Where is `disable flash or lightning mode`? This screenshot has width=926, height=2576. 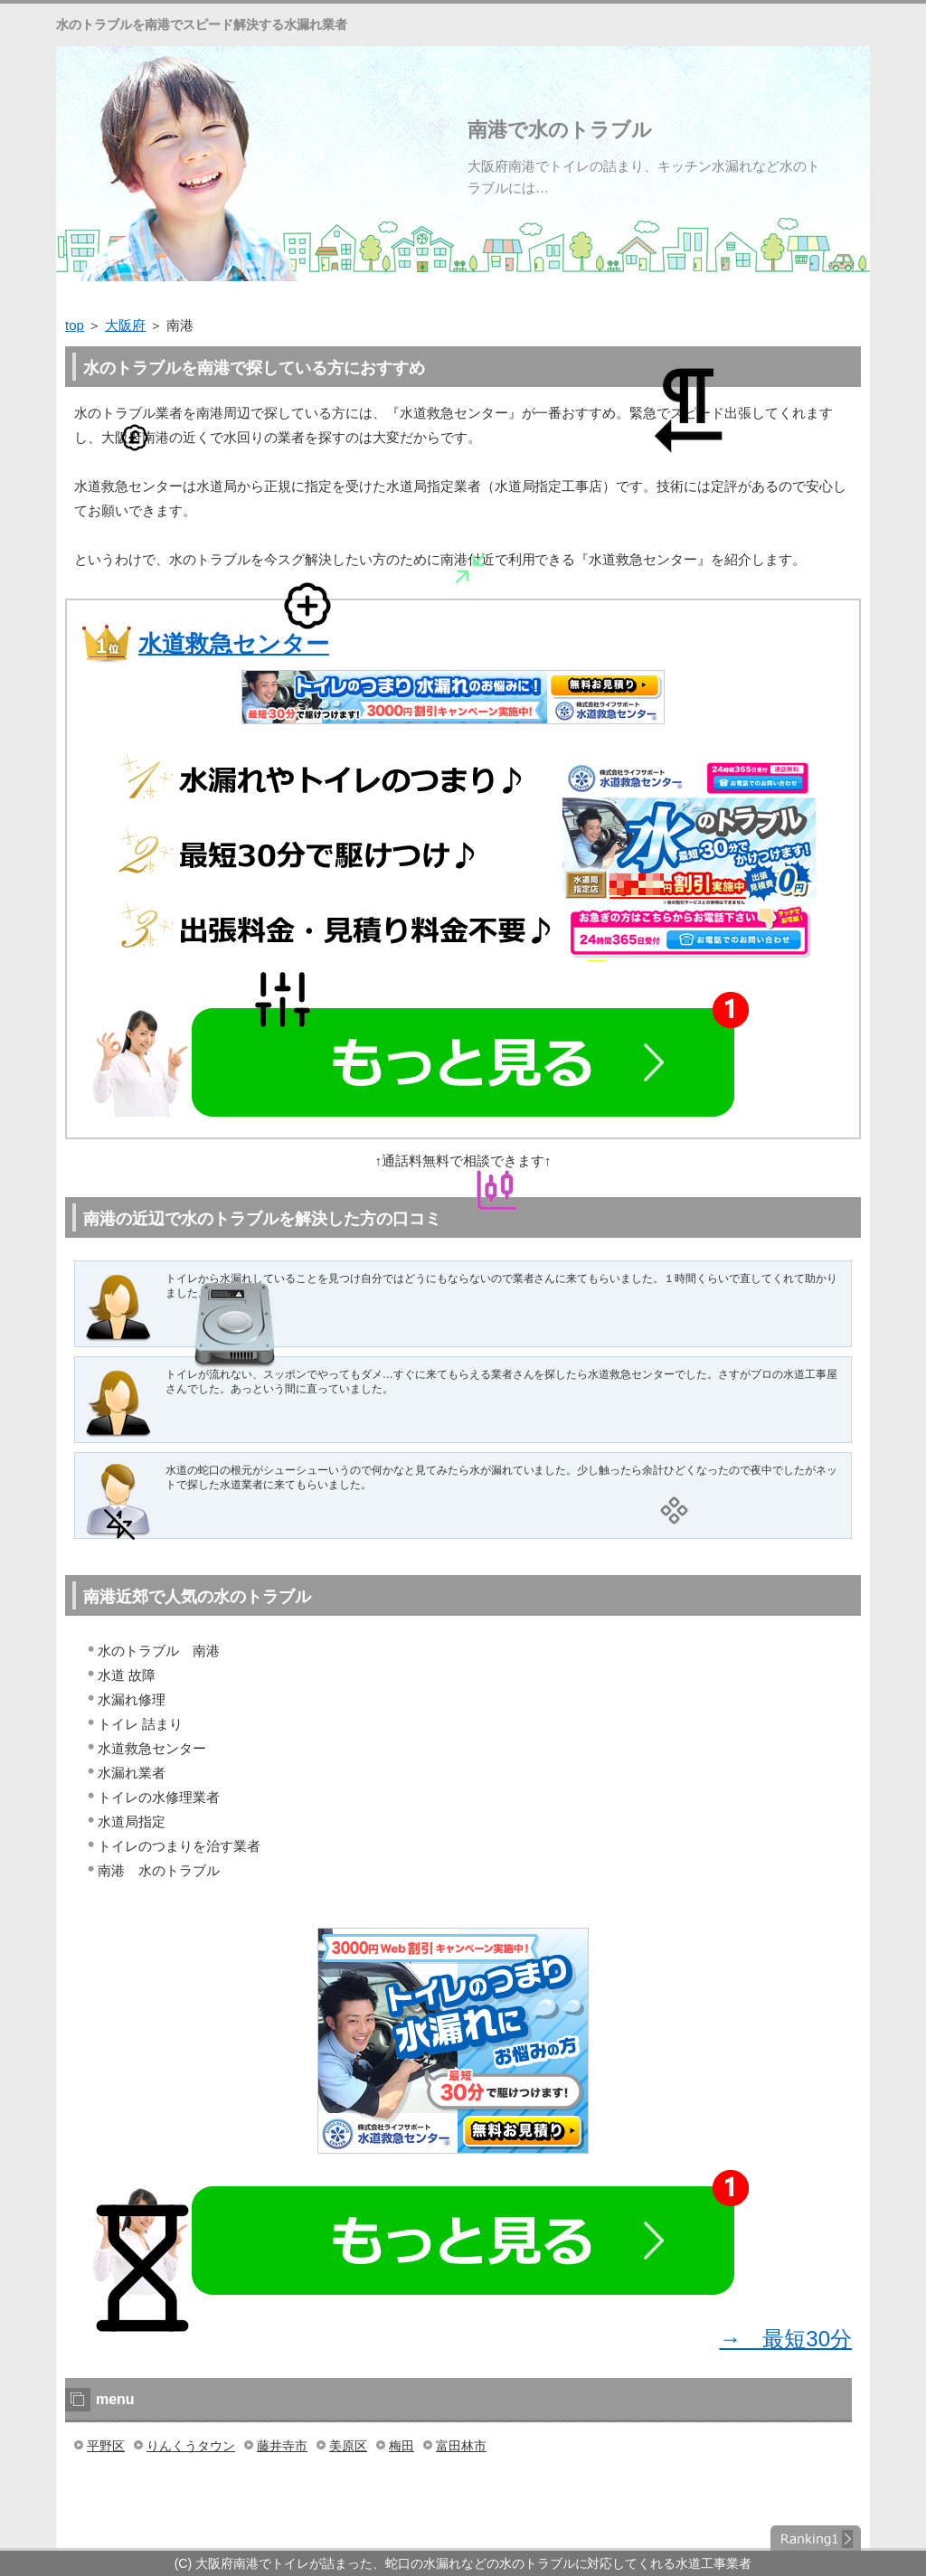 disable flash or lightning mode is located at coordinates (119, 1524).